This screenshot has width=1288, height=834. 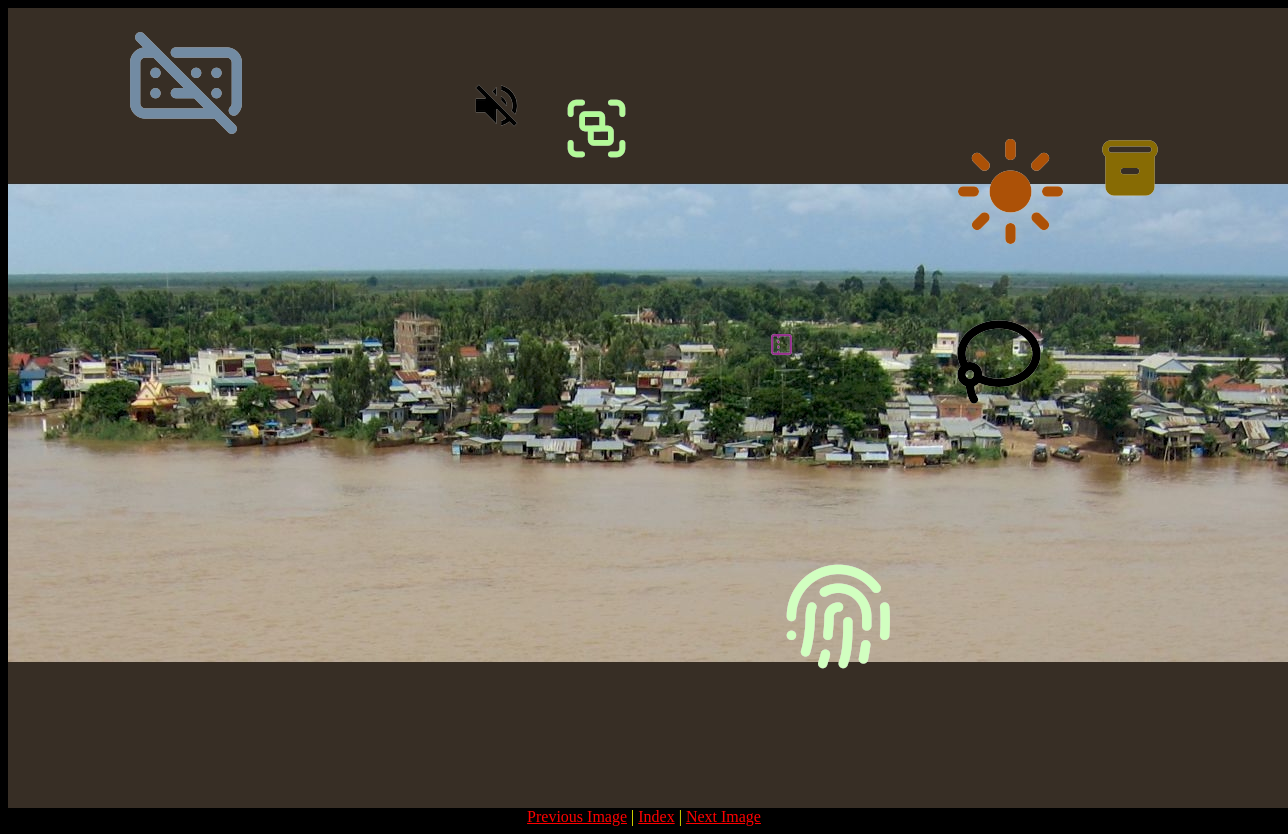 I want to click on group selected objects together, so click(x=596, y=128).